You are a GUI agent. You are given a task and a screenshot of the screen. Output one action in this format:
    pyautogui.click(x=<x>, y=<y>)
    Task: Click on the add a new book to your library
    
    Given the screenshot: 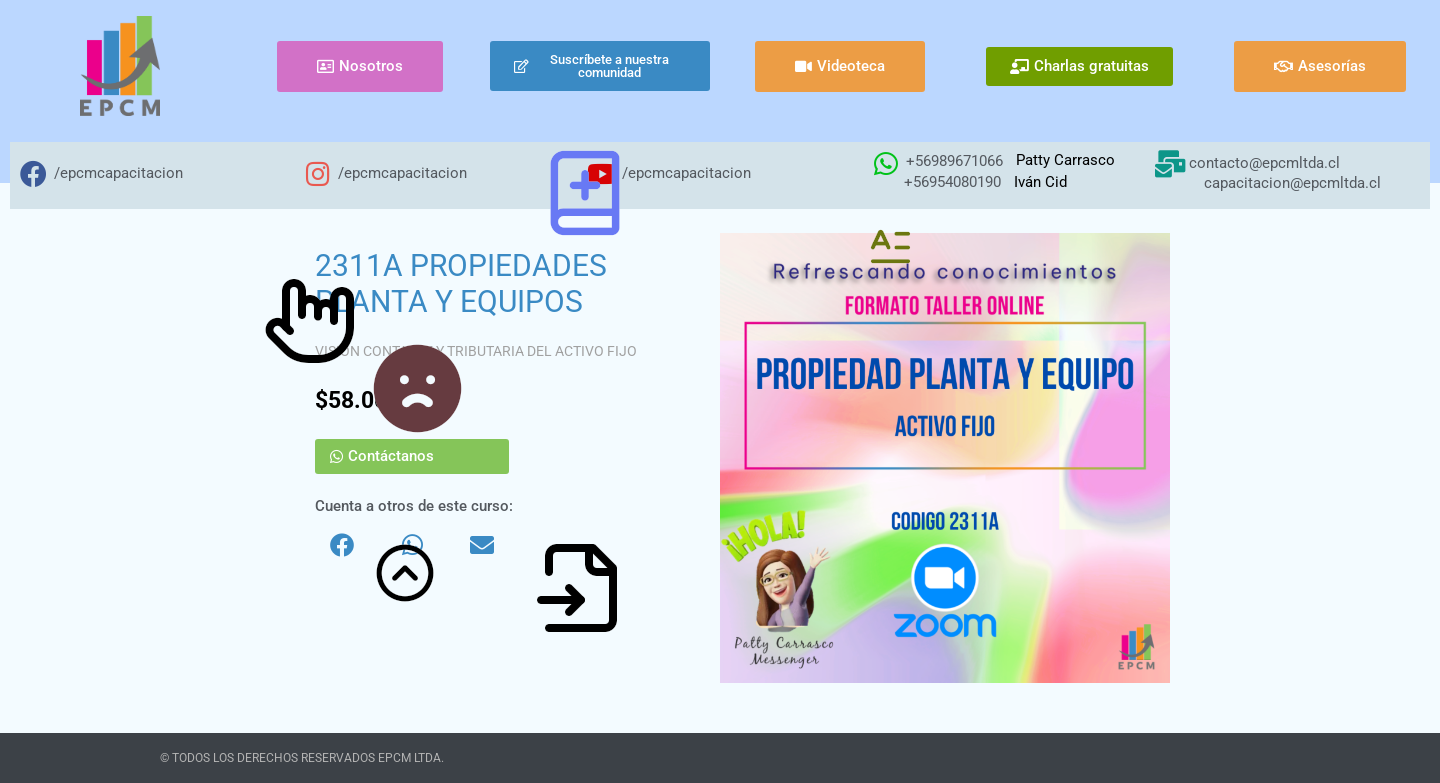 What is the action you would take?
    pyautogui.click(x=585, y=193)
    